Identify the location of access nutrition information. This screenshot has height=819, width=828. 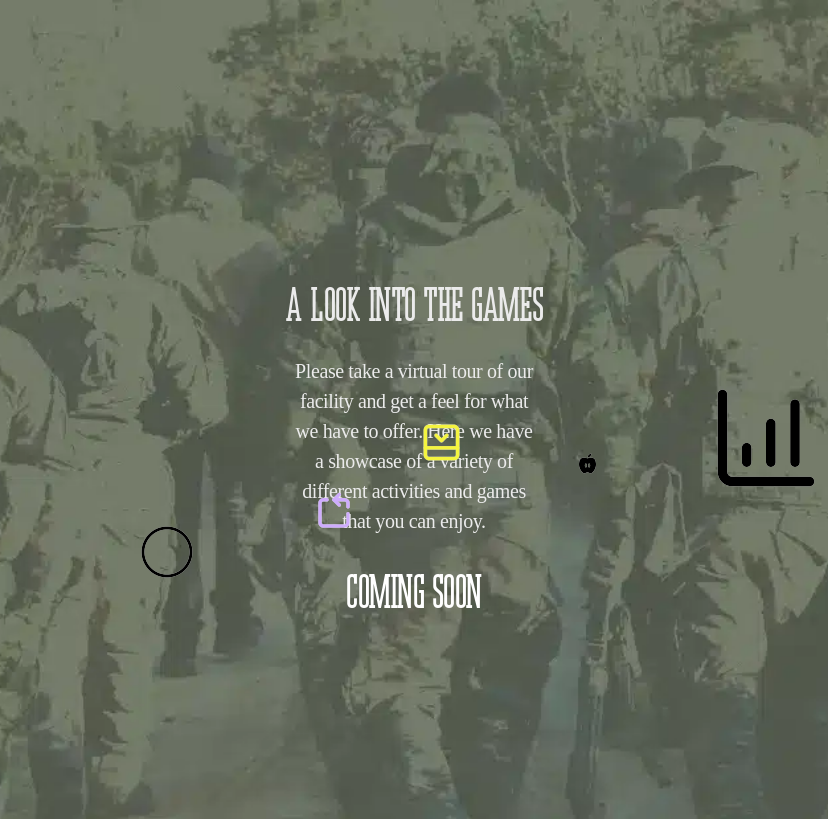
(587, 463).